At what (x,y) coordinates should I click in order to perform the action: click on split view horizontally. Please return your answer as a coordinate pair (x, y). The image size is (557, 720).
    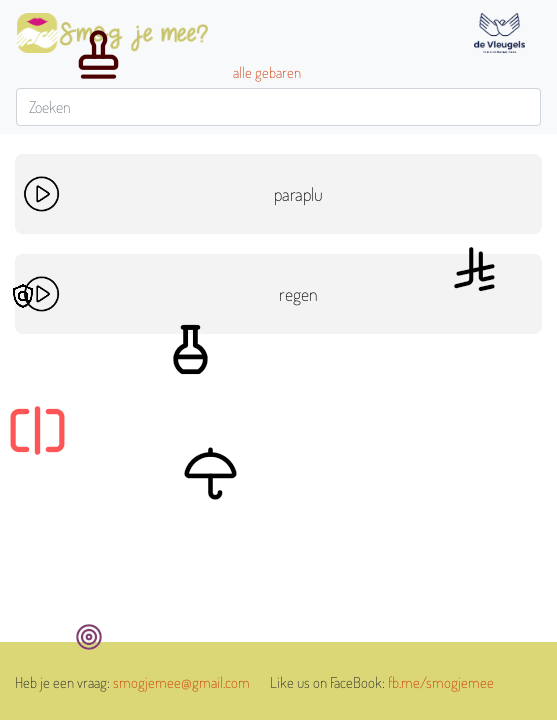
    Looking at the image, I should click on (37, 430).